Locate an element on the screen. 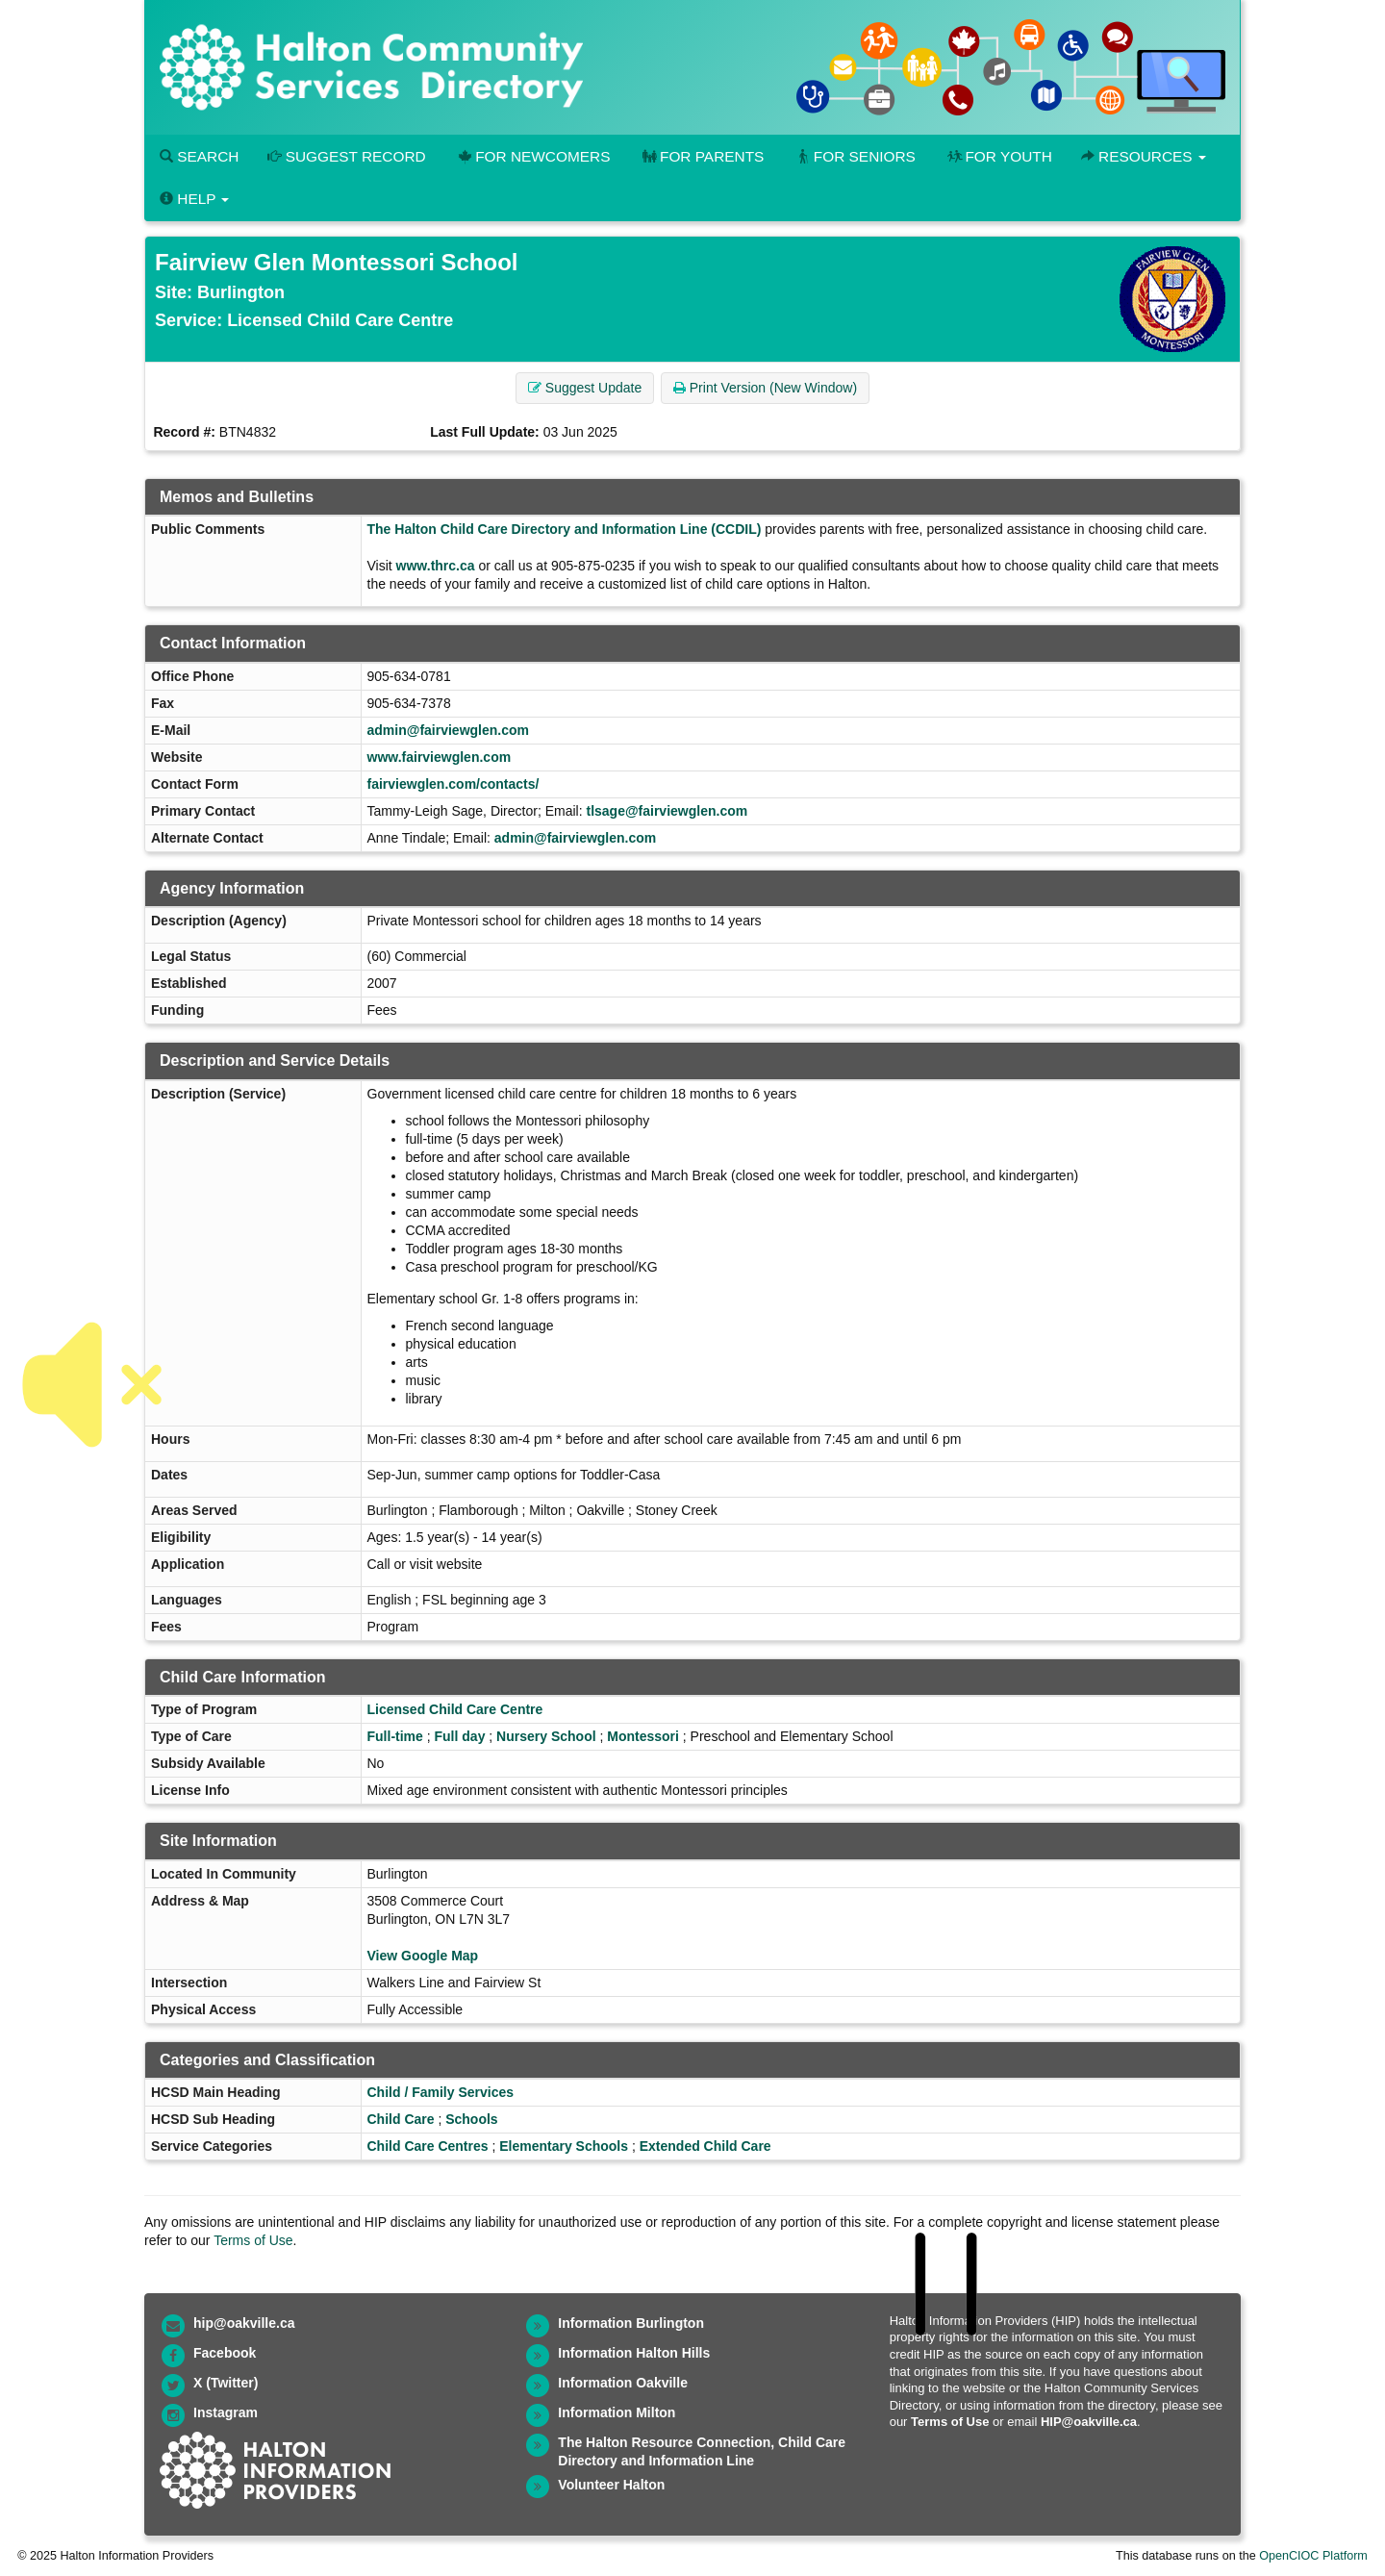 The height and width of the screenshot is (2576, 1385). pause media playback is located at coordinates (945, 2284).